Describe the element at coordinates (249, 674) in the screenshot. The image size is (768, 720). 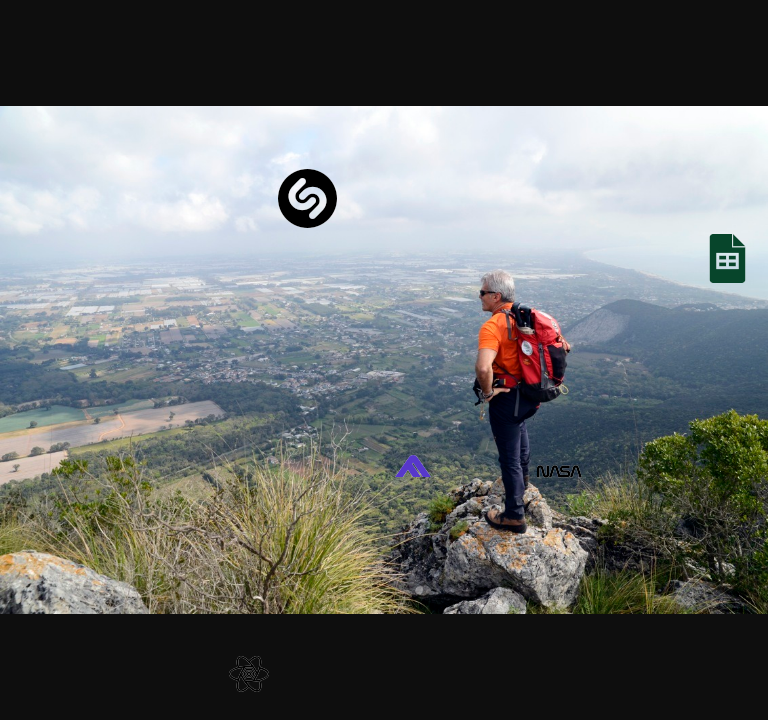
I see `react query library logo` at that location.